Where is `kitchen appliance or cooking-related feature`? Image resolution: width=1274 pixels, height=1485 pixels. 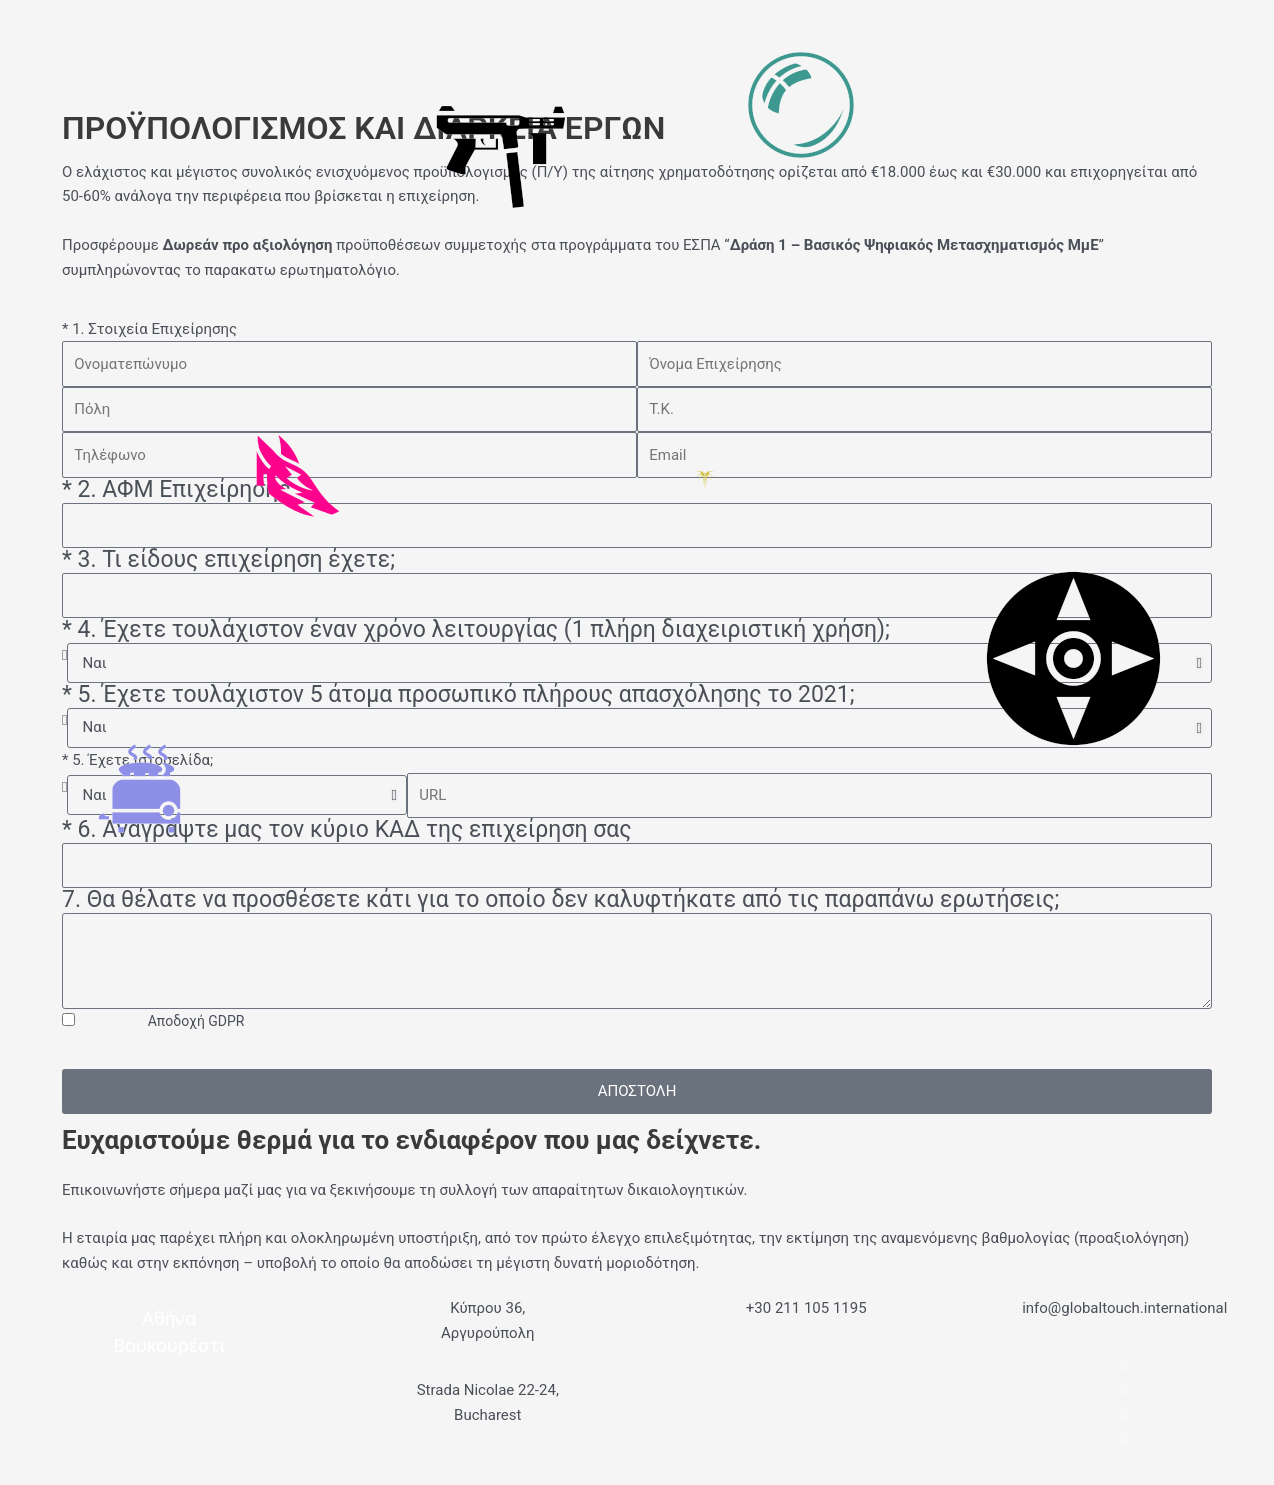 kitchen appliance or cooking-related feature is located at coordinates (139, 788).